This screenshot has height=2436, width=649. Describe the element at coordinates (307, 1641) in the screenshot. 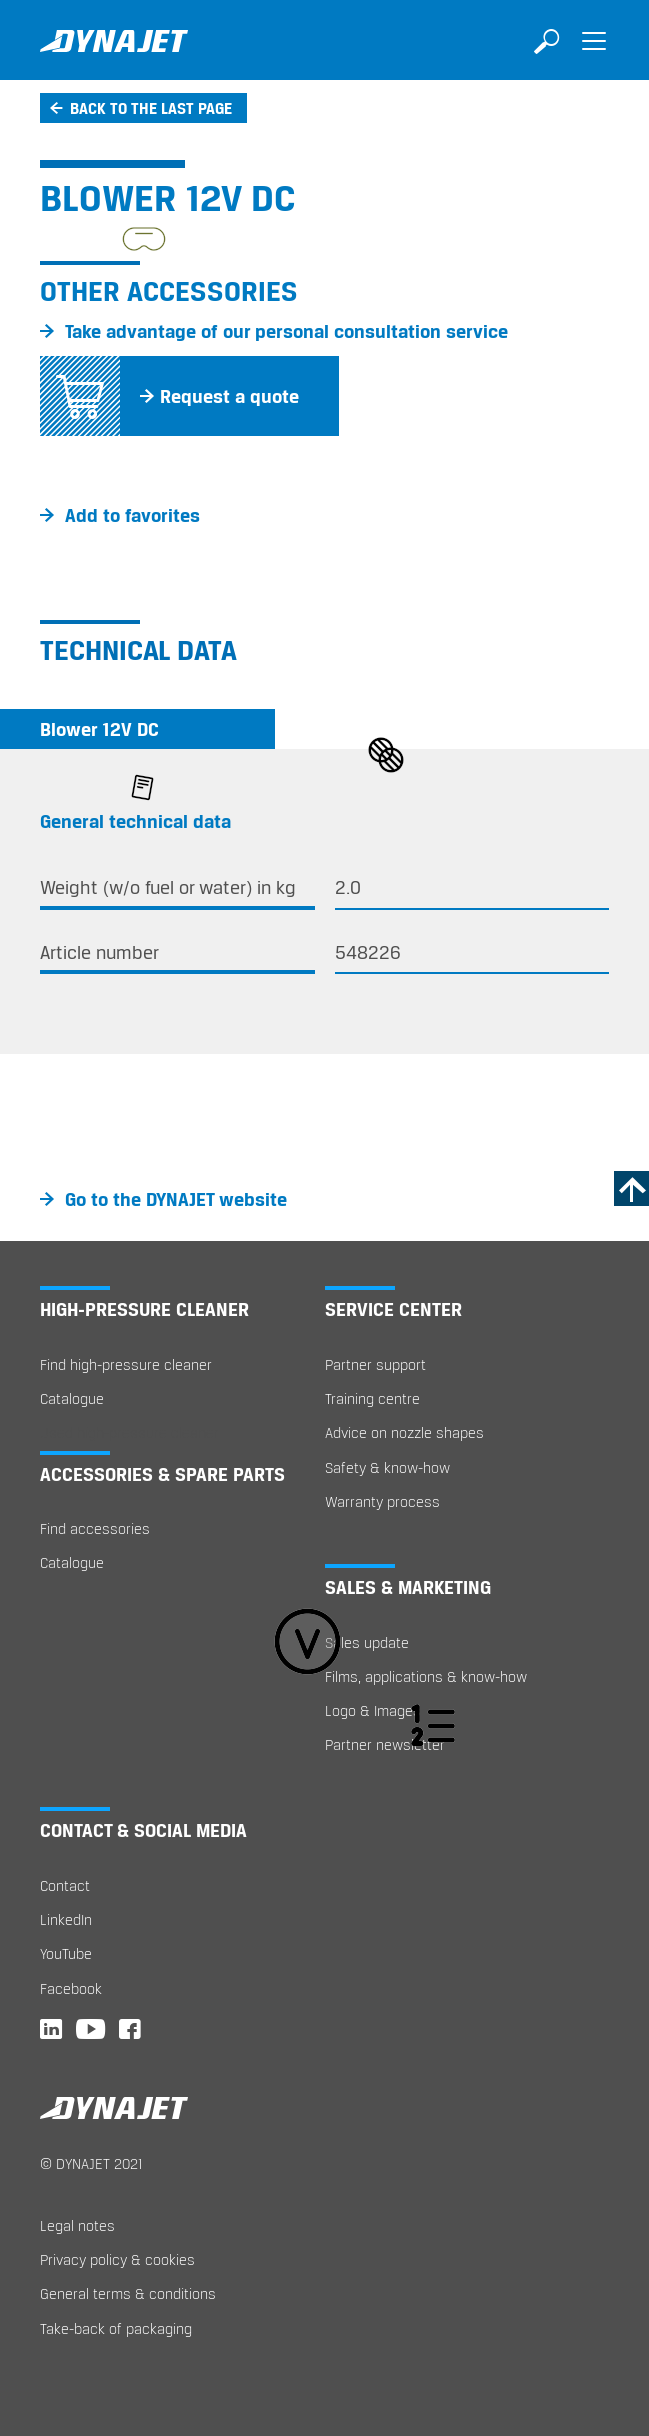

I see `indicates an item or option labeled "V"` at that location.